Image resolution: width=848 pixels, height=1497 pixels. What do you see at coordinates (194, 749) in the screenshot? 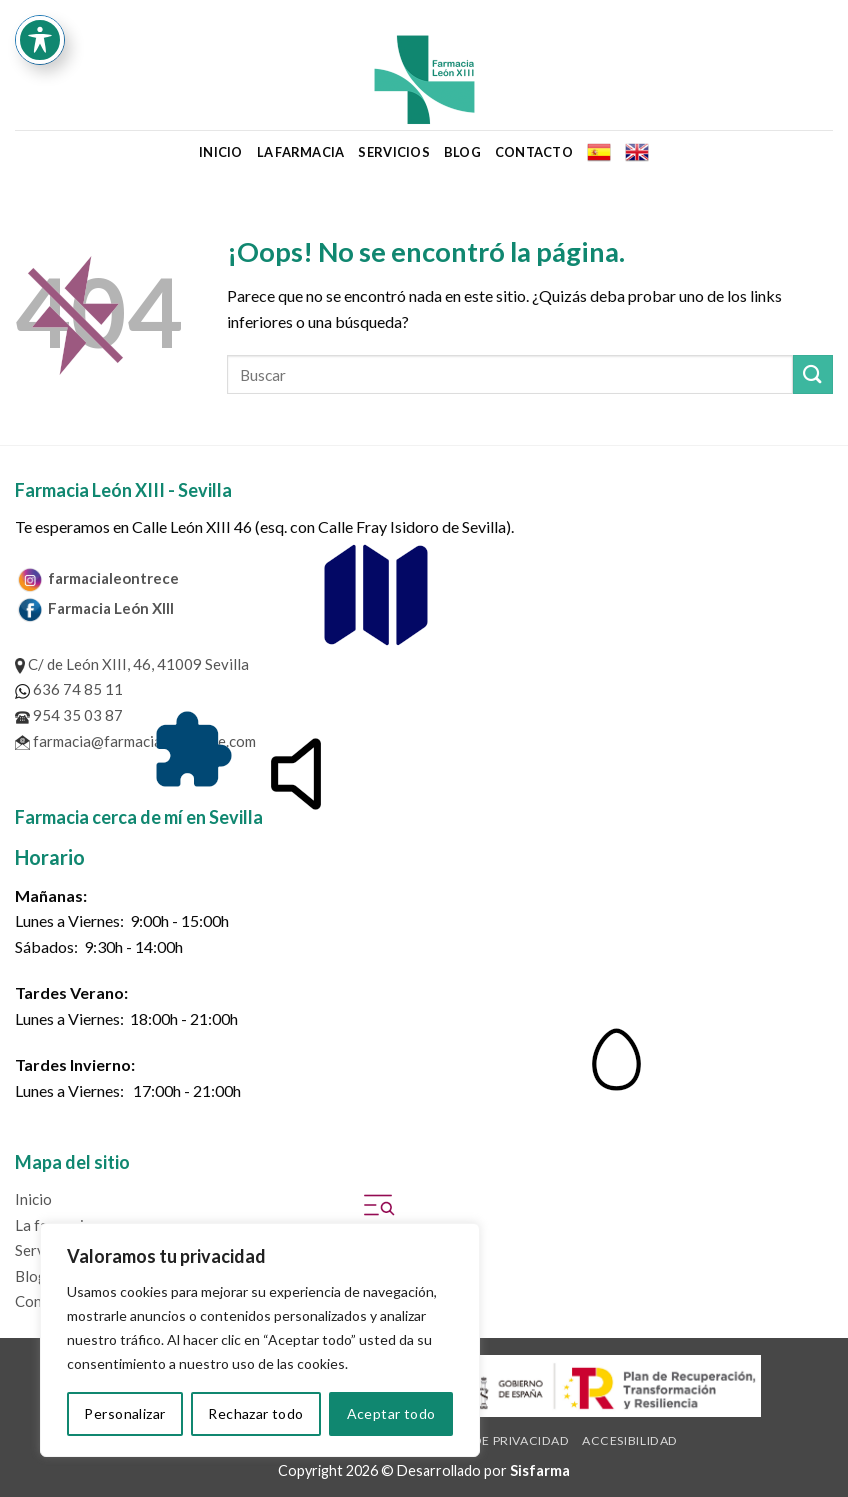
I see `access browser extensions or add-ons` at bounding box center [194, 749].